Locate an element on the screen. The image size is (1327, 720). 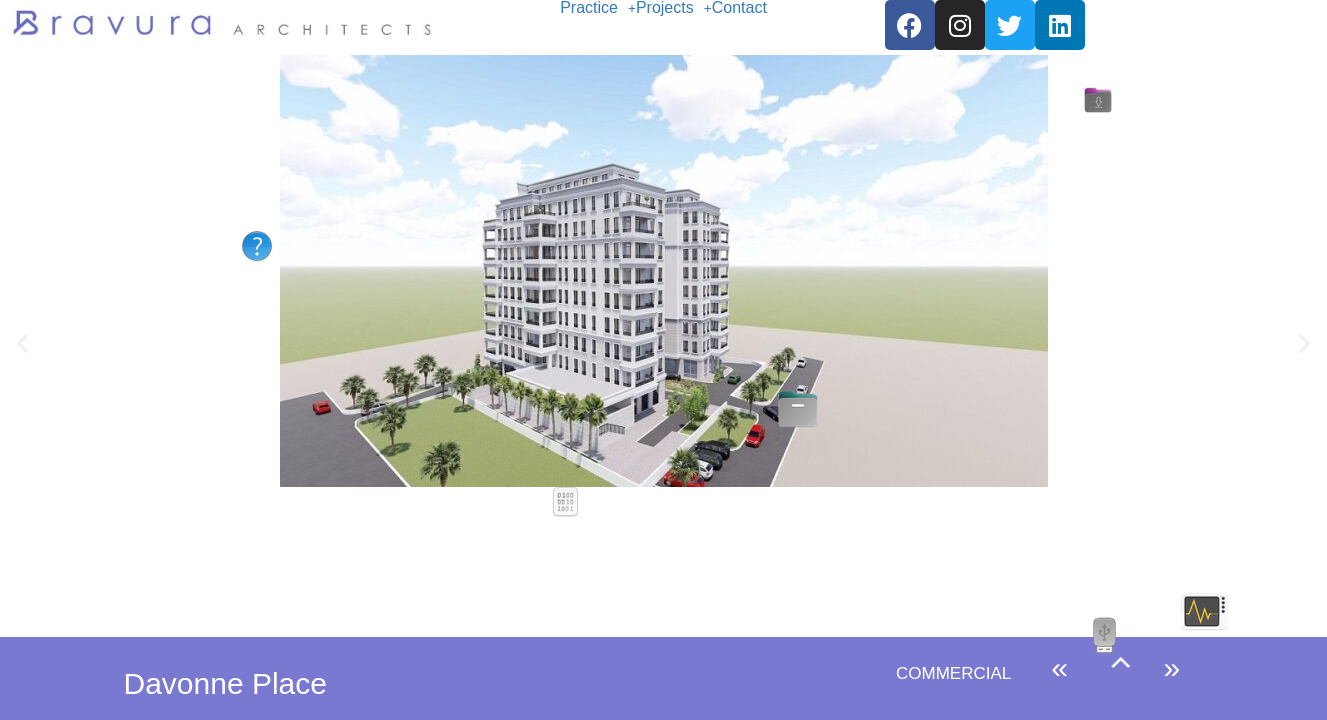
executable or downloadable windows file is located at coordinates (565, 501).